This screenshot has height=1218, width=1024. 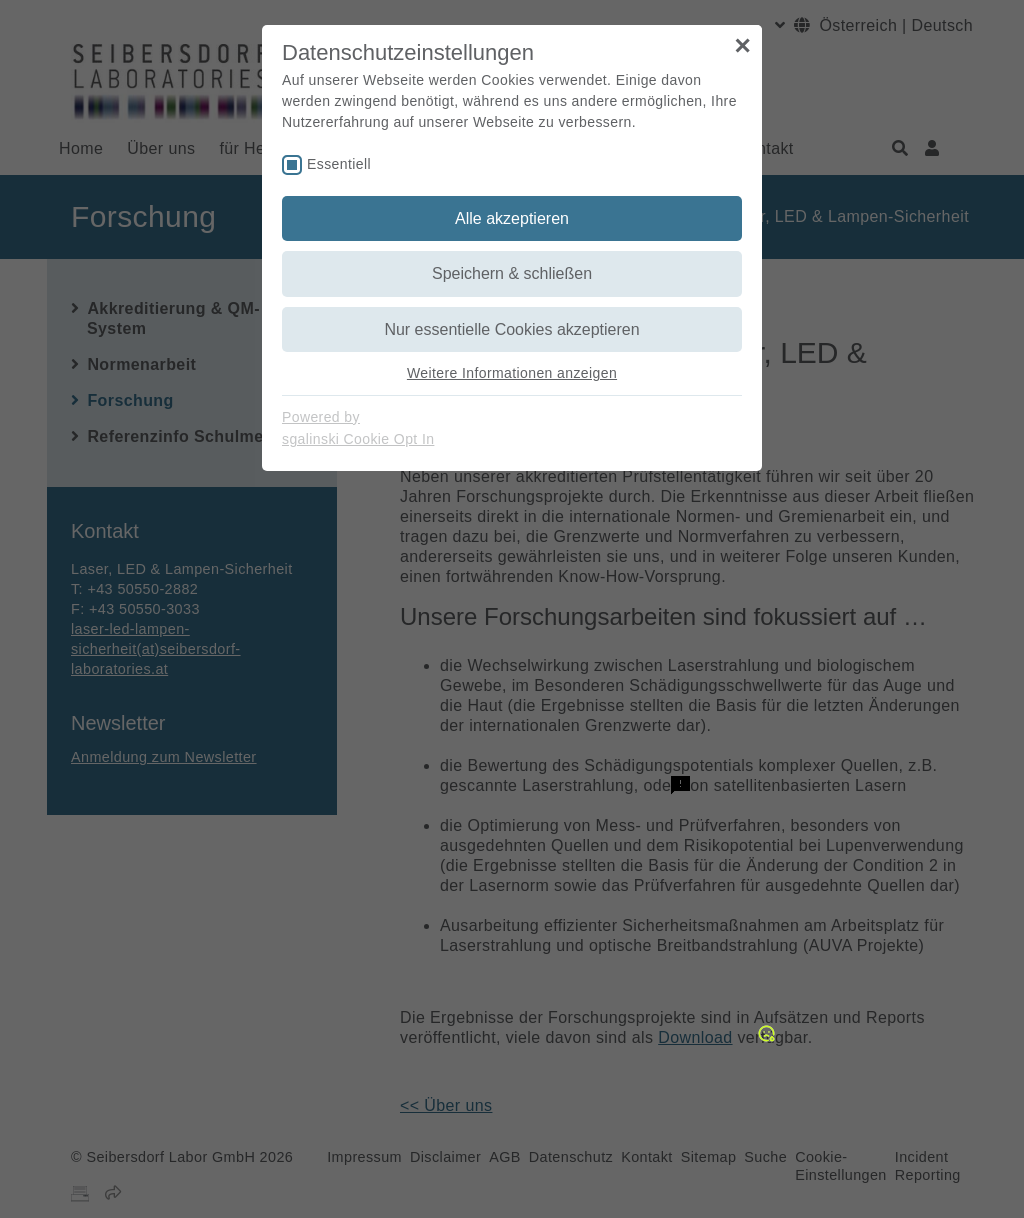 I want to click on submit feedback or report an issue, so click(x=680, y=785).